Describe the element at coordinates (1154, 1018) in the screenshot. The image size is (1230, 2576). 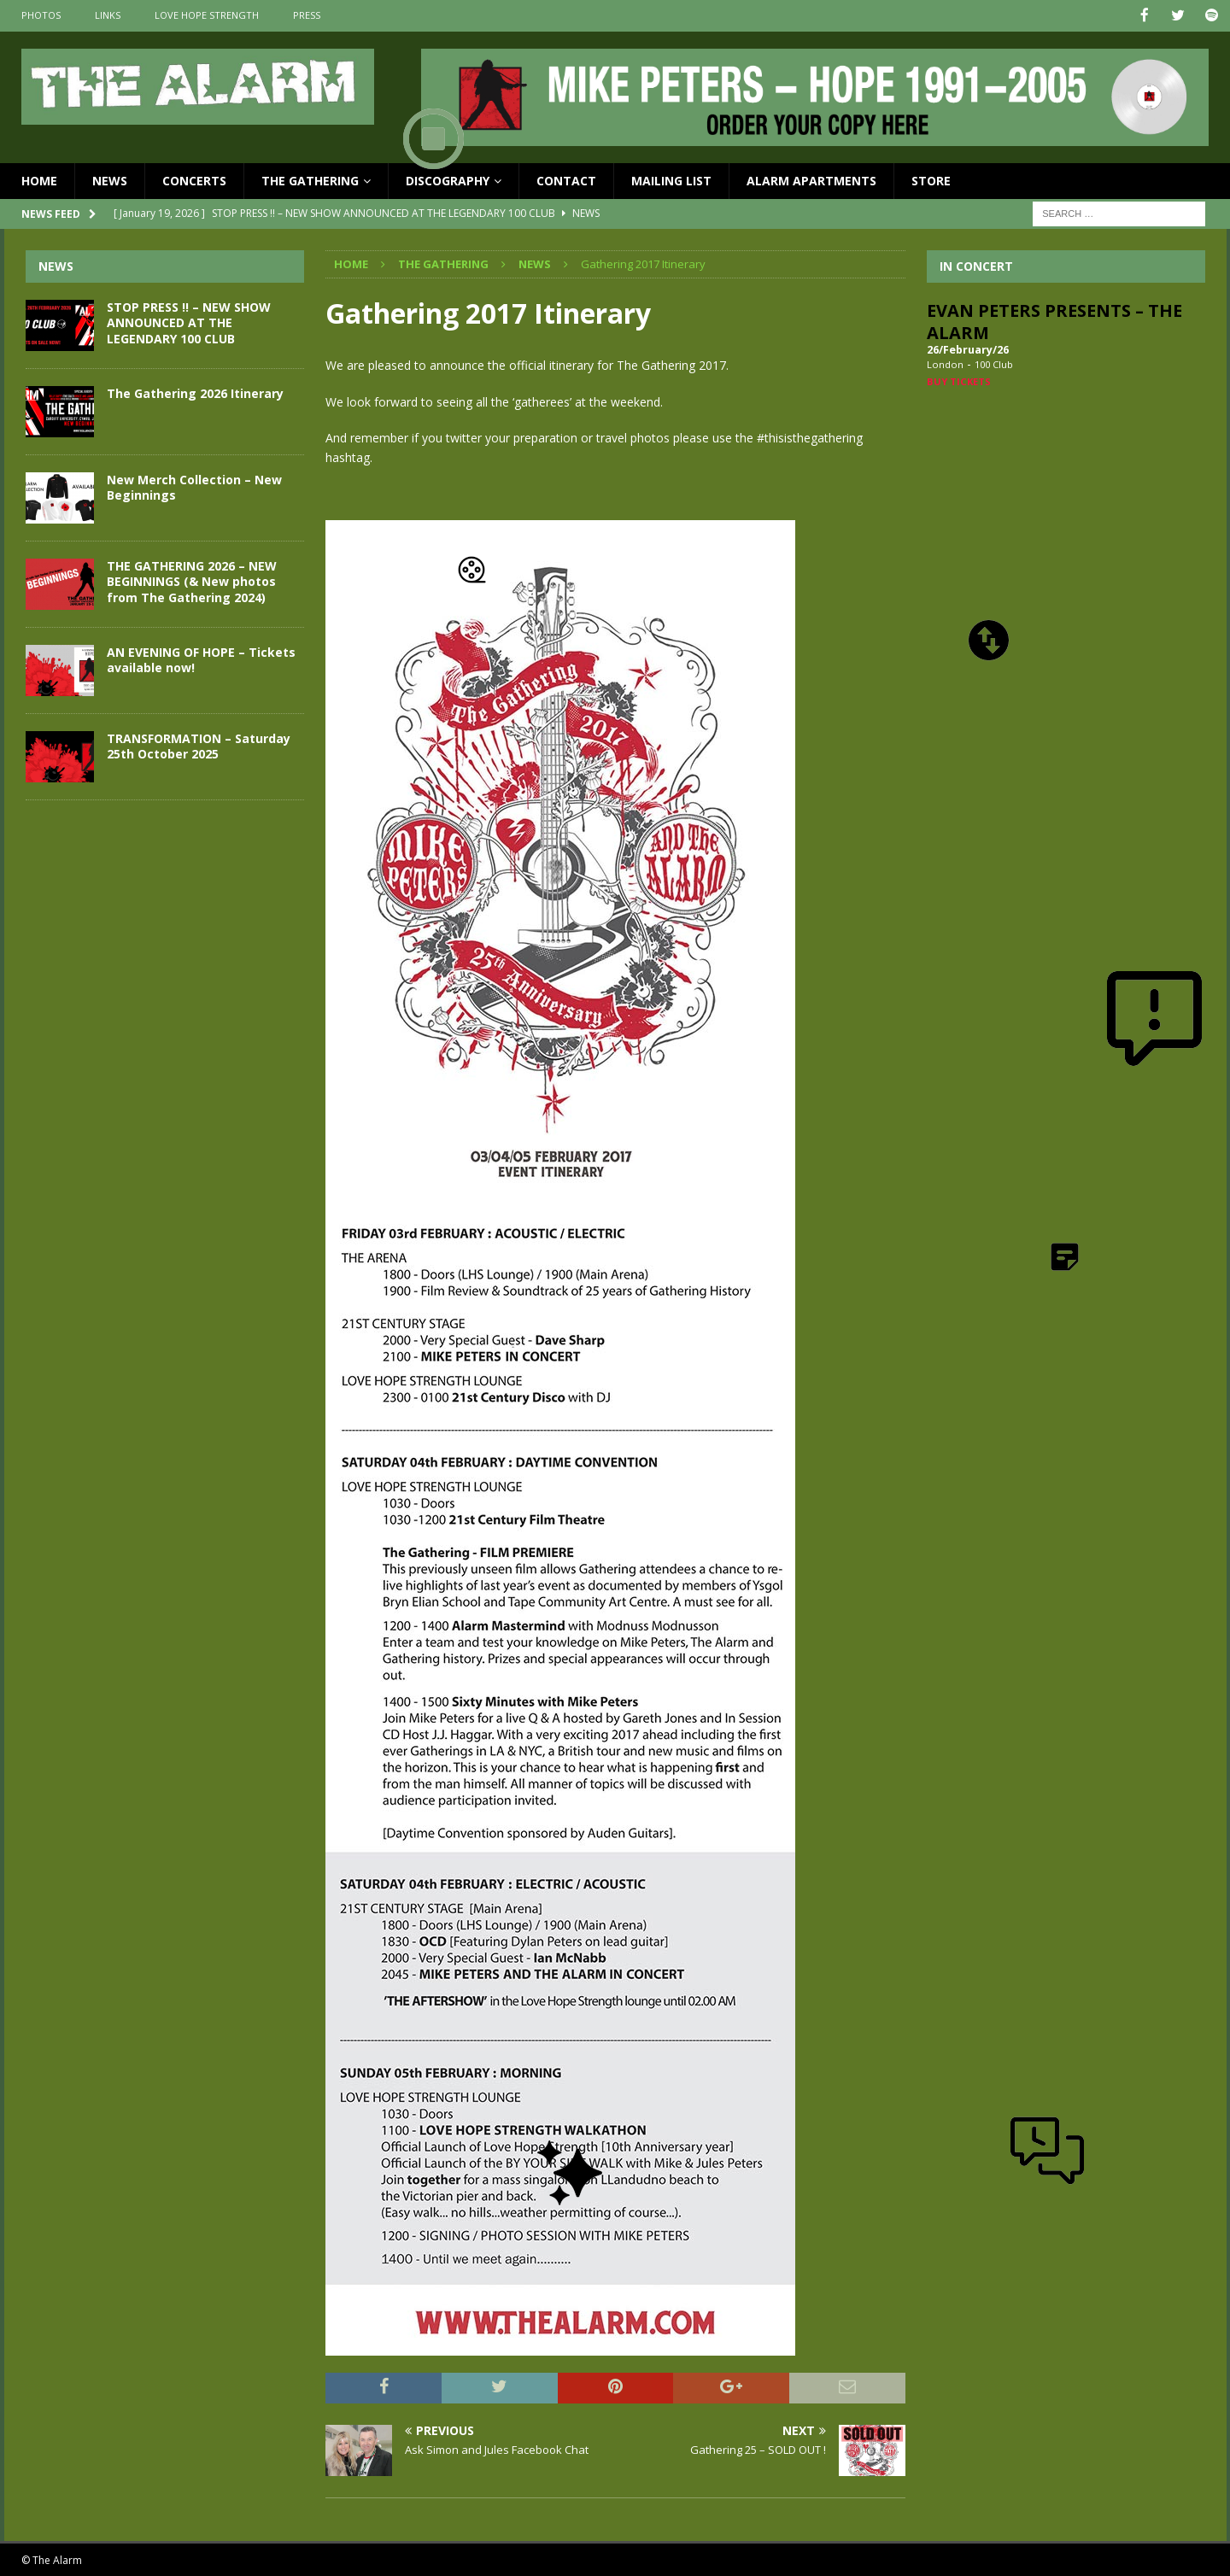
I see `report an issue or problem` at that location.